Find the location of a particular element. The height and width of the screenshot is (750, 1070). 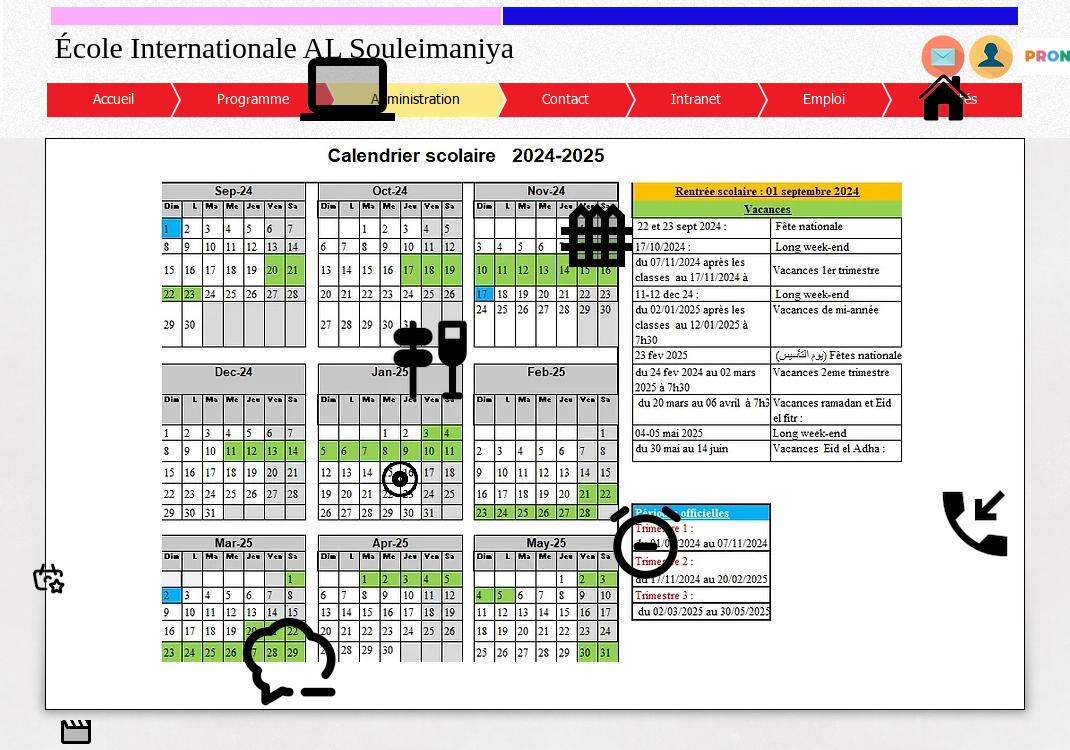

remove a message or conversation is located at coordinates (287, 661).